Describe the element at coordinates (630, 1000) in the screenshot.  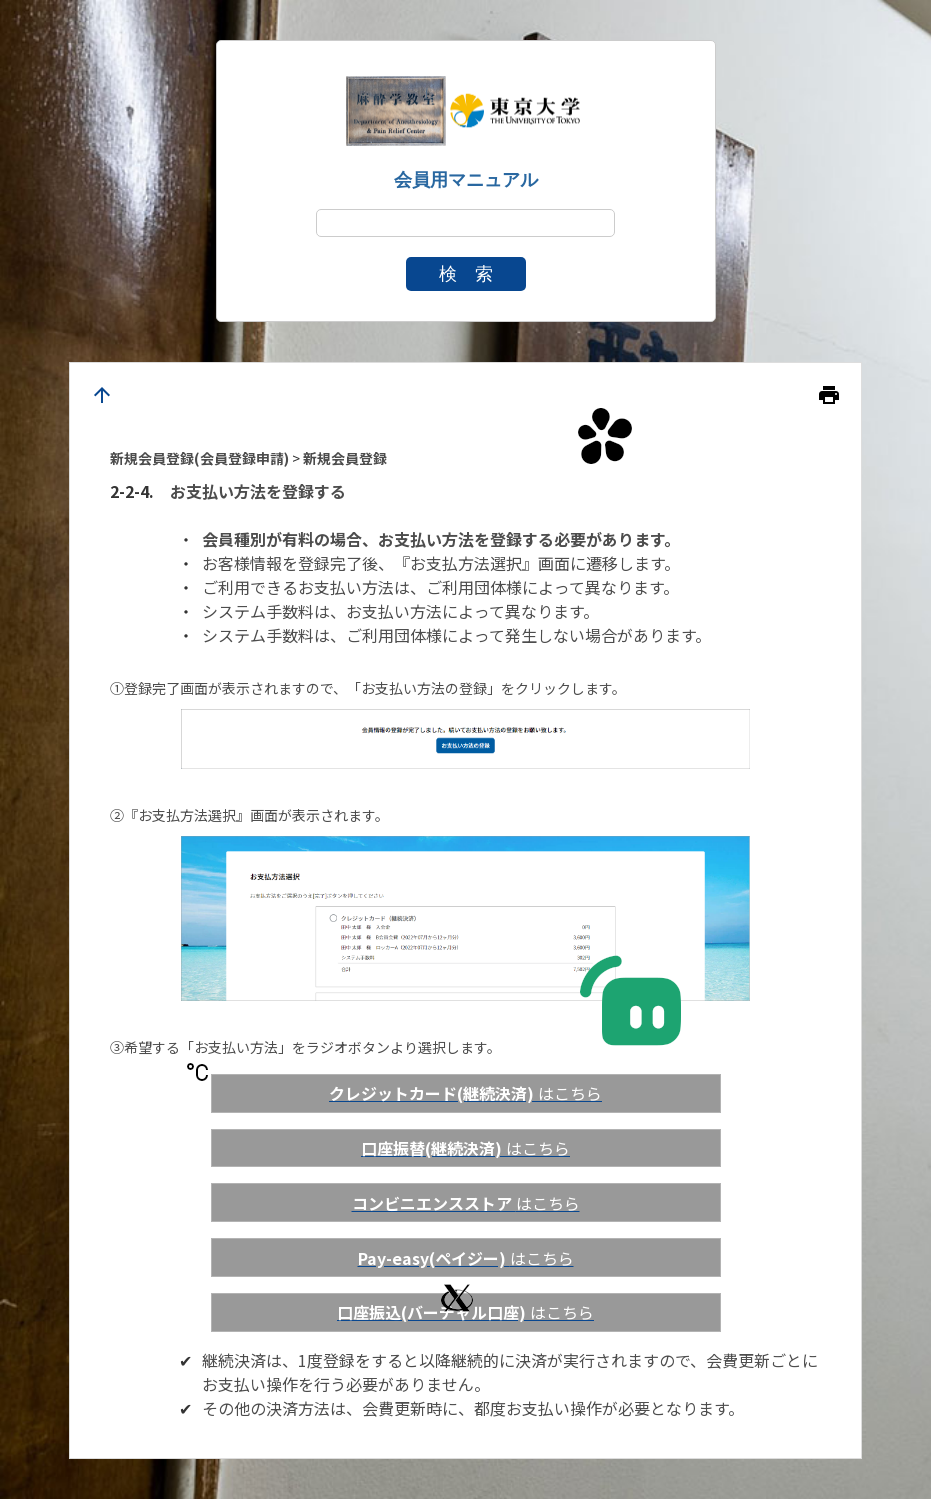
I see `open streamlabs streaming software` at that location.